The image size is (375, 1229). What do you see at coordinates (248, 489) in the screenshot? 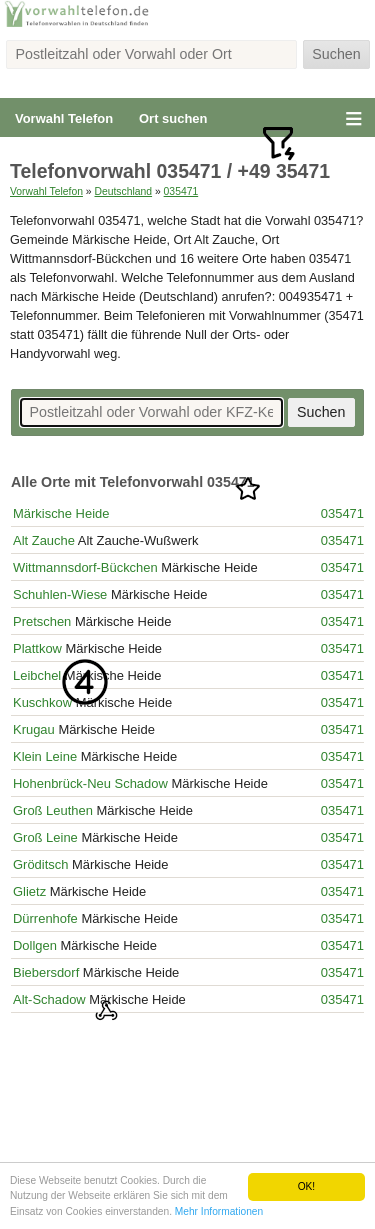
I see `add item to favorites` at bounding box center [248, 489].